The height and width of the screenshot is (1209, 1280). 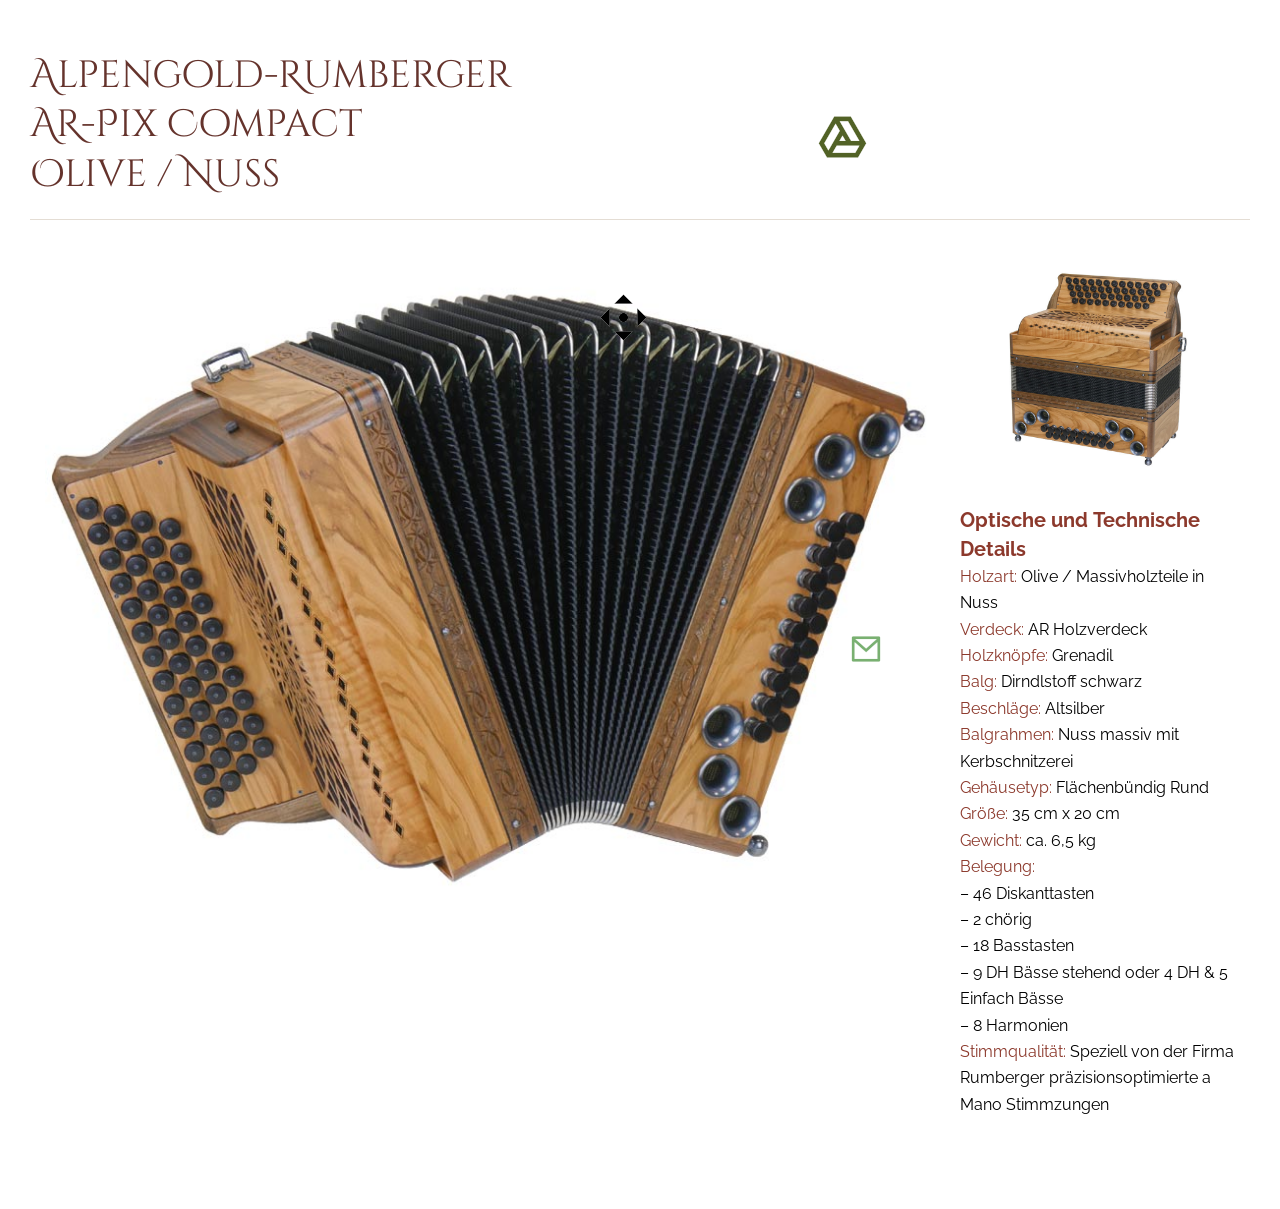 What do you see at coordinates (623, 317) in the screenshot?
I see `drag to reposition an element` at bounding box center [623, 317].